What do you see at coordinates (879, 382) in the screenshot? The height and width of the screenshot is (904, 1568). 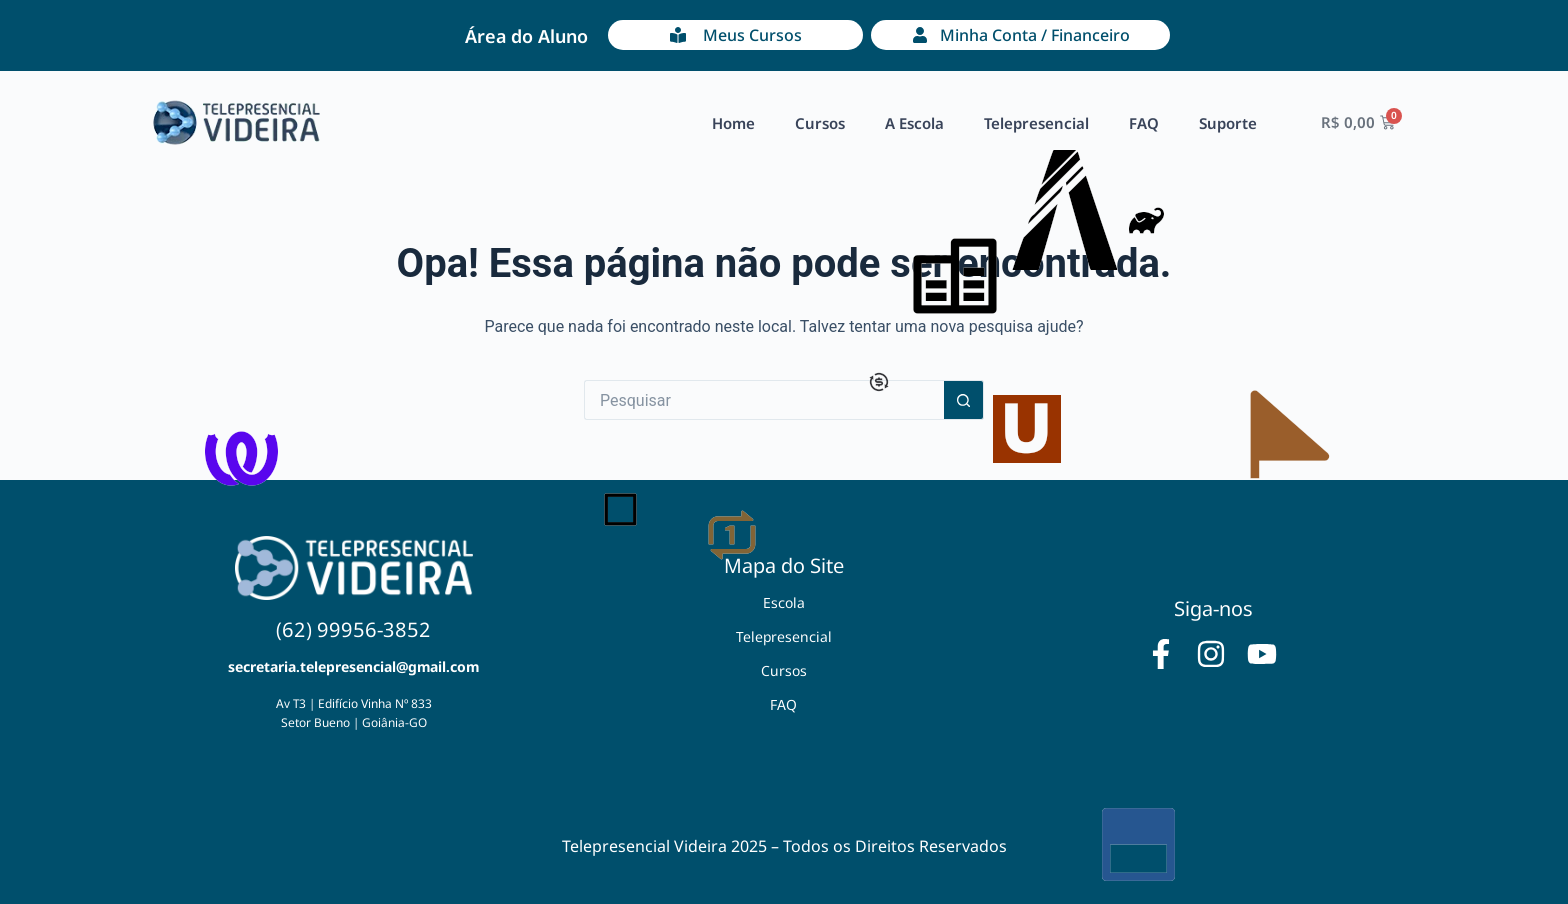 I see `currency exchange or conversion` at bounding box center [879, 382].